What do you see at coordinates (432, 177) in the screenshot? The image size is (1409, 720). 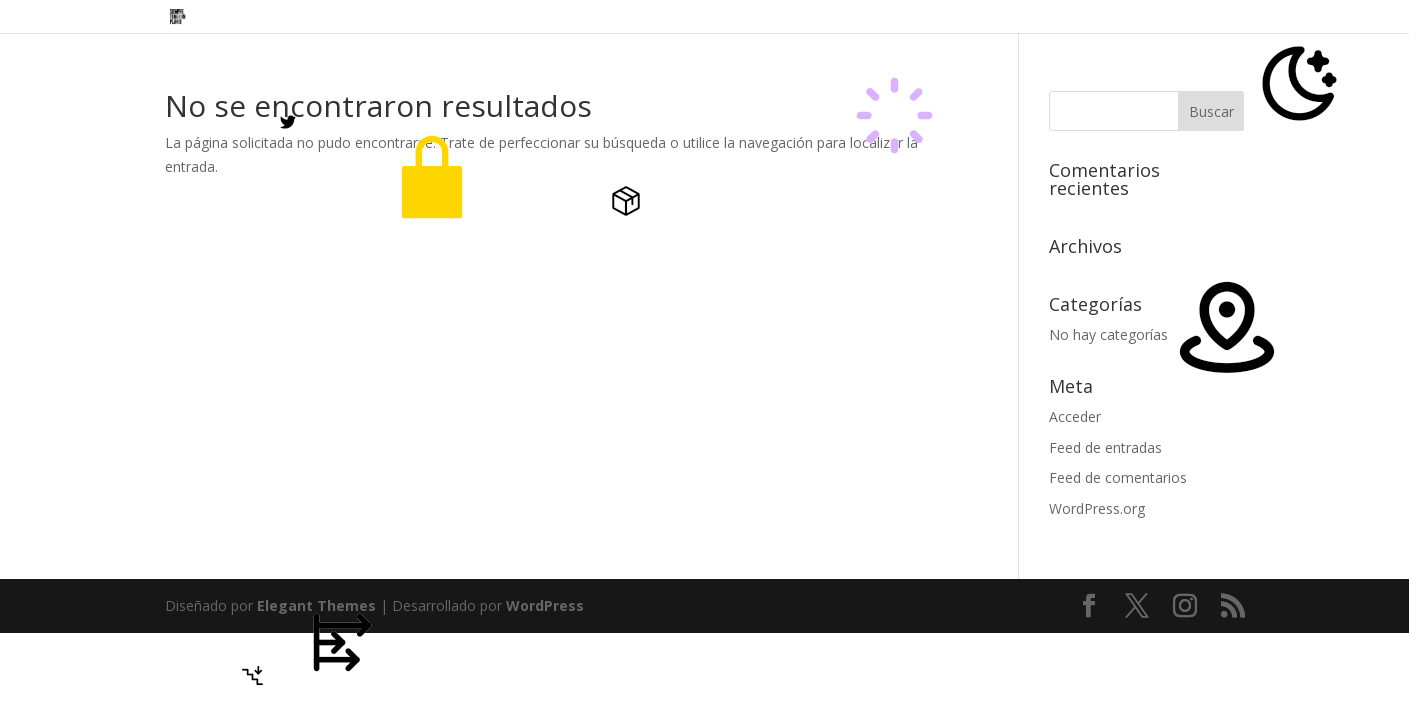 I see `indicates a locked or secured item` at bounding box center [432, 177].